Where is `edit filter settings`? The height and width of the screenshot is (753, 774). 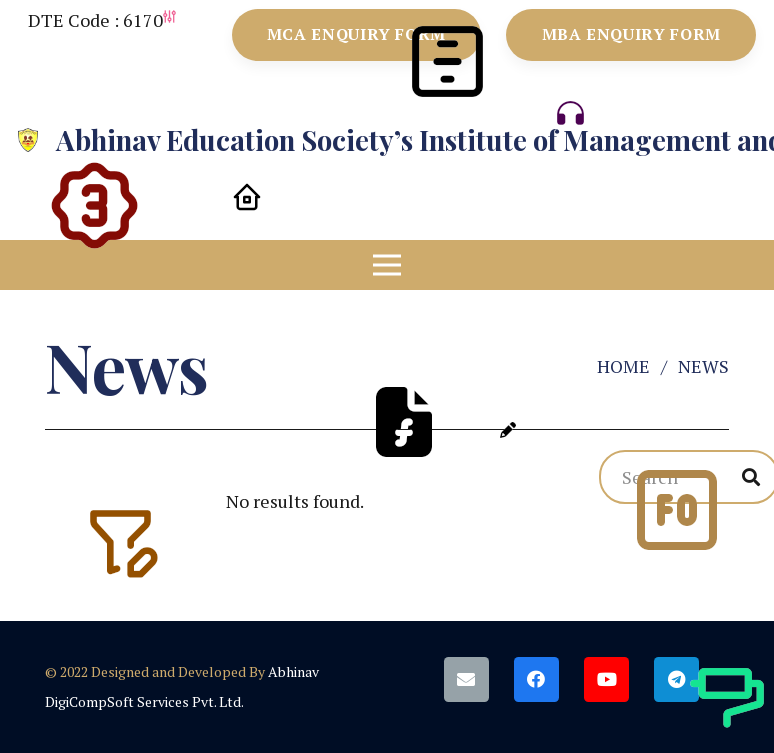 edit filter settings is located at coordinates (120, 540).